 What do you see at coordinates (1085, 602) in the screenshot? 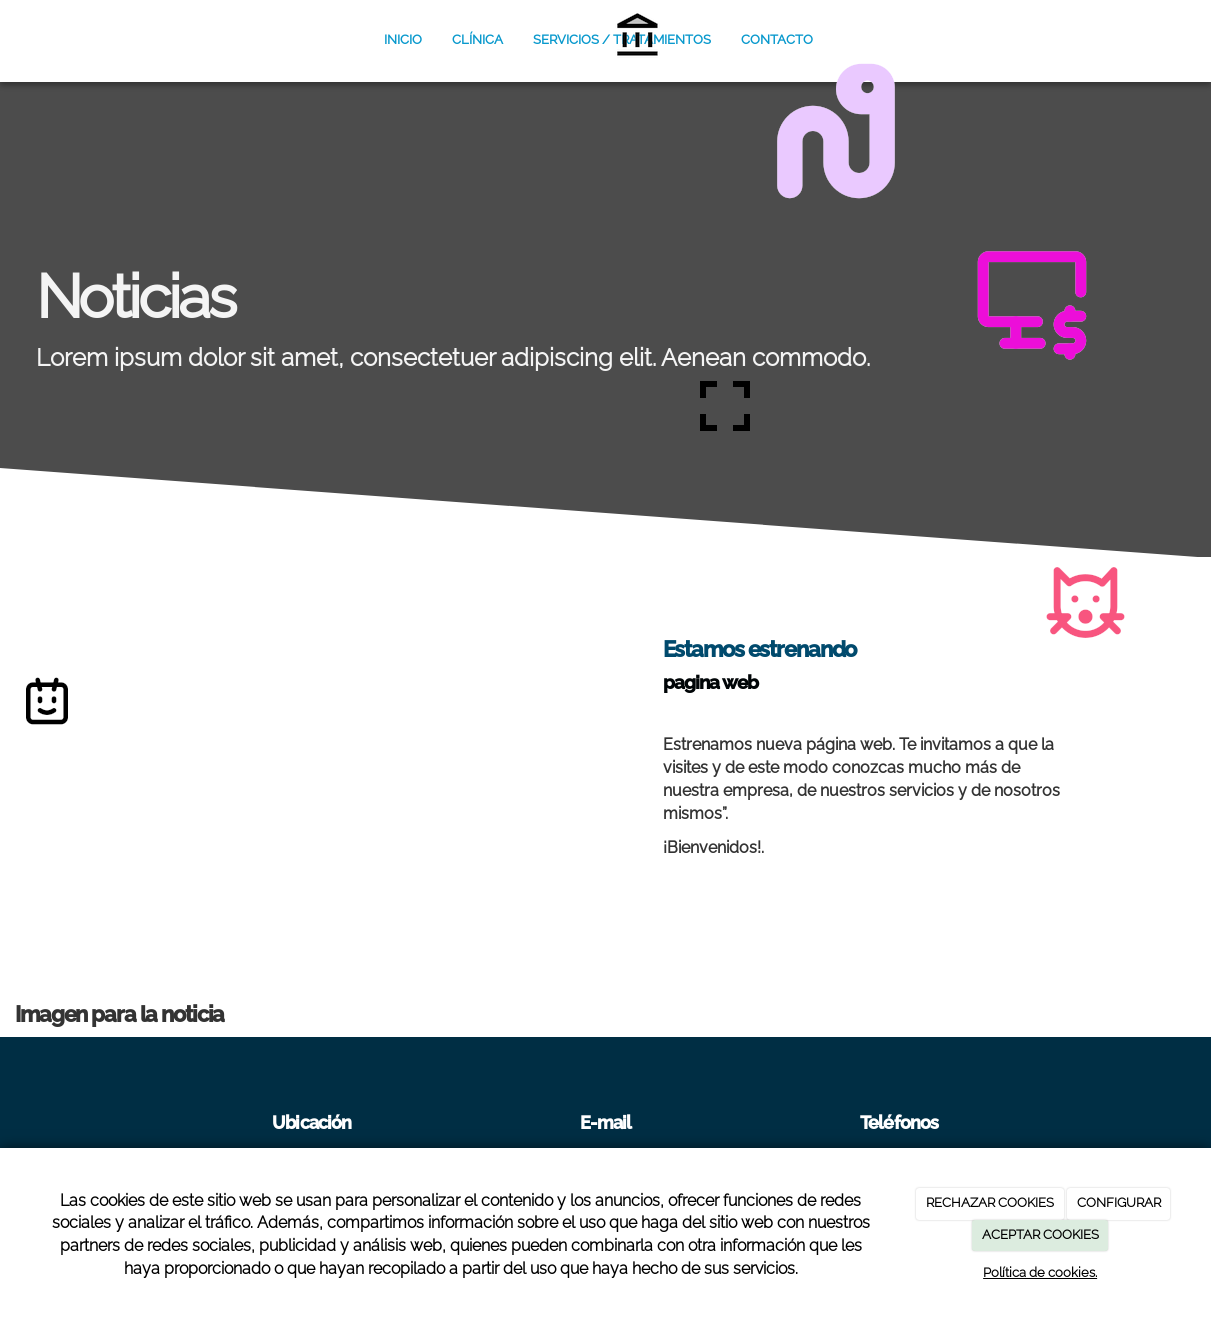
I see `view pet or animal-related content` at bounding box center [1085, 602].